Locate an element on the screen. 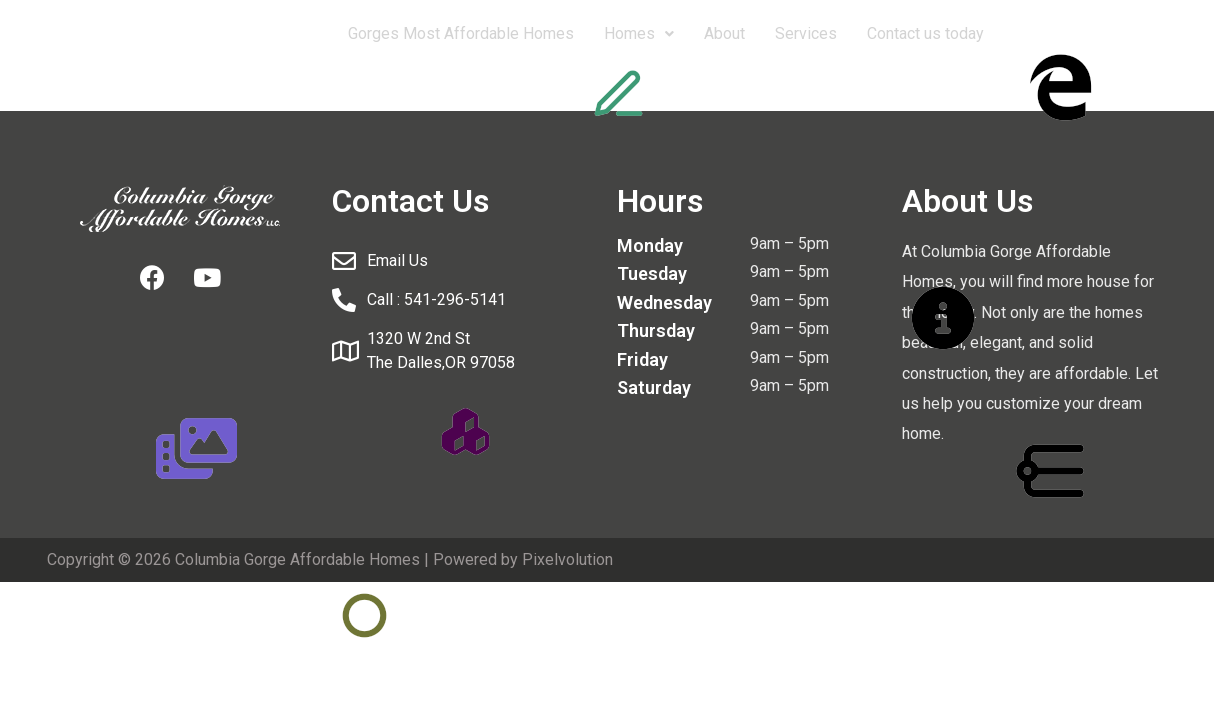 The height and width of the screenshot is (720, 1214). view 3D objects or models is located at coordinates (465, 432).